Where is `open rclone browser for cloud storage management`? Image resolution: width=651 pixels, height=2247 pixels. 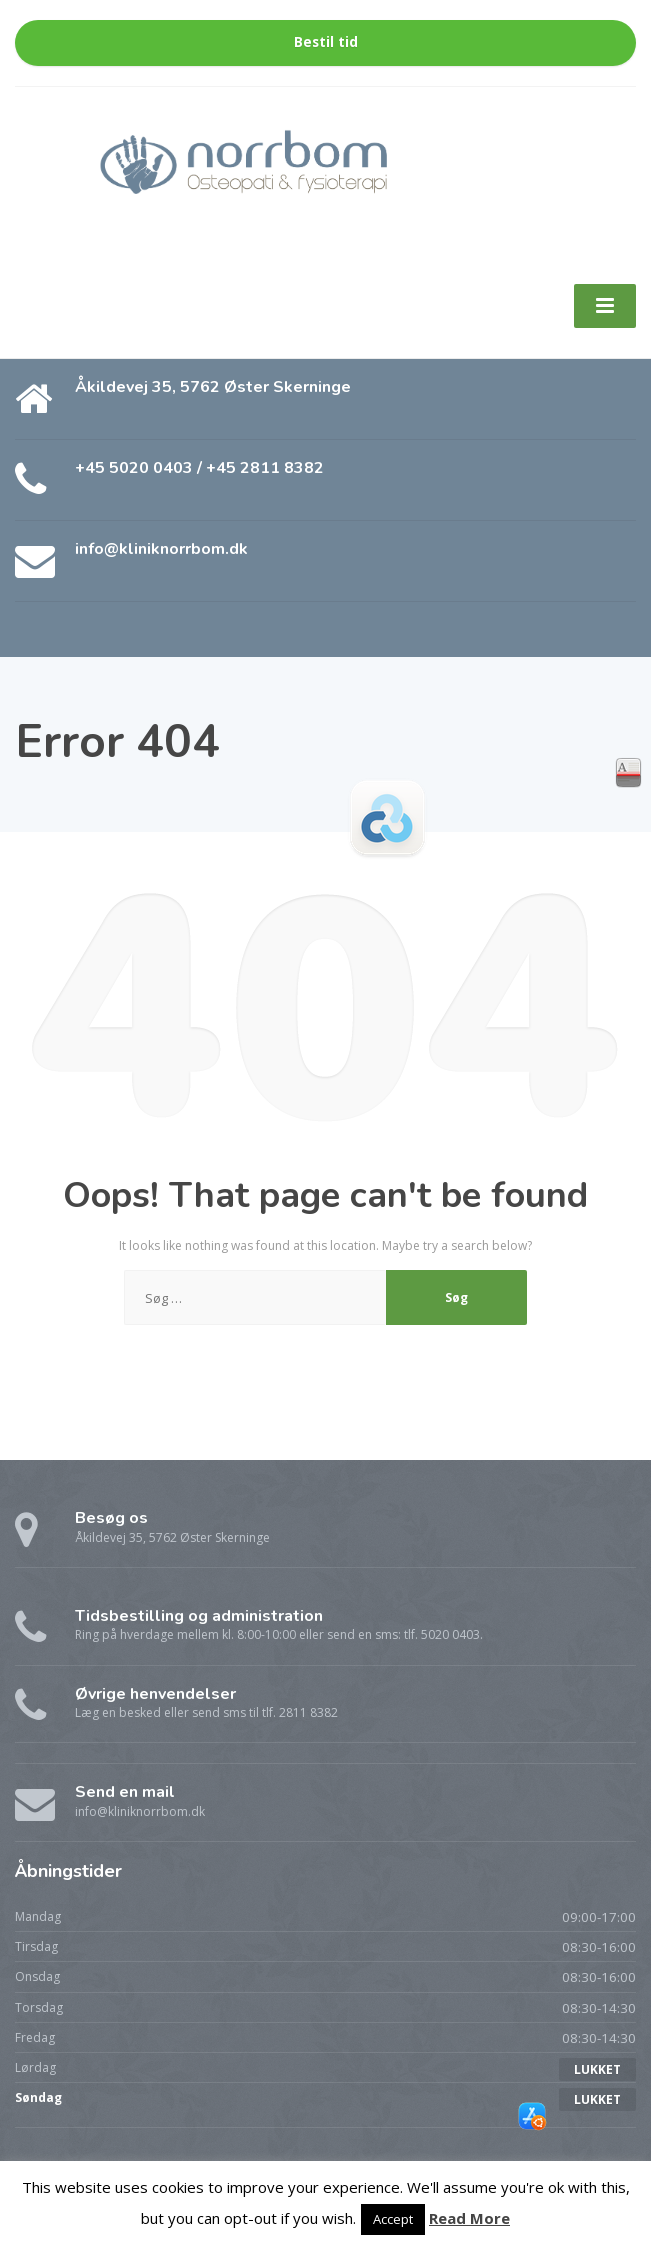
open rclone browser for cloud storage management is located at coordinates (387, 817).